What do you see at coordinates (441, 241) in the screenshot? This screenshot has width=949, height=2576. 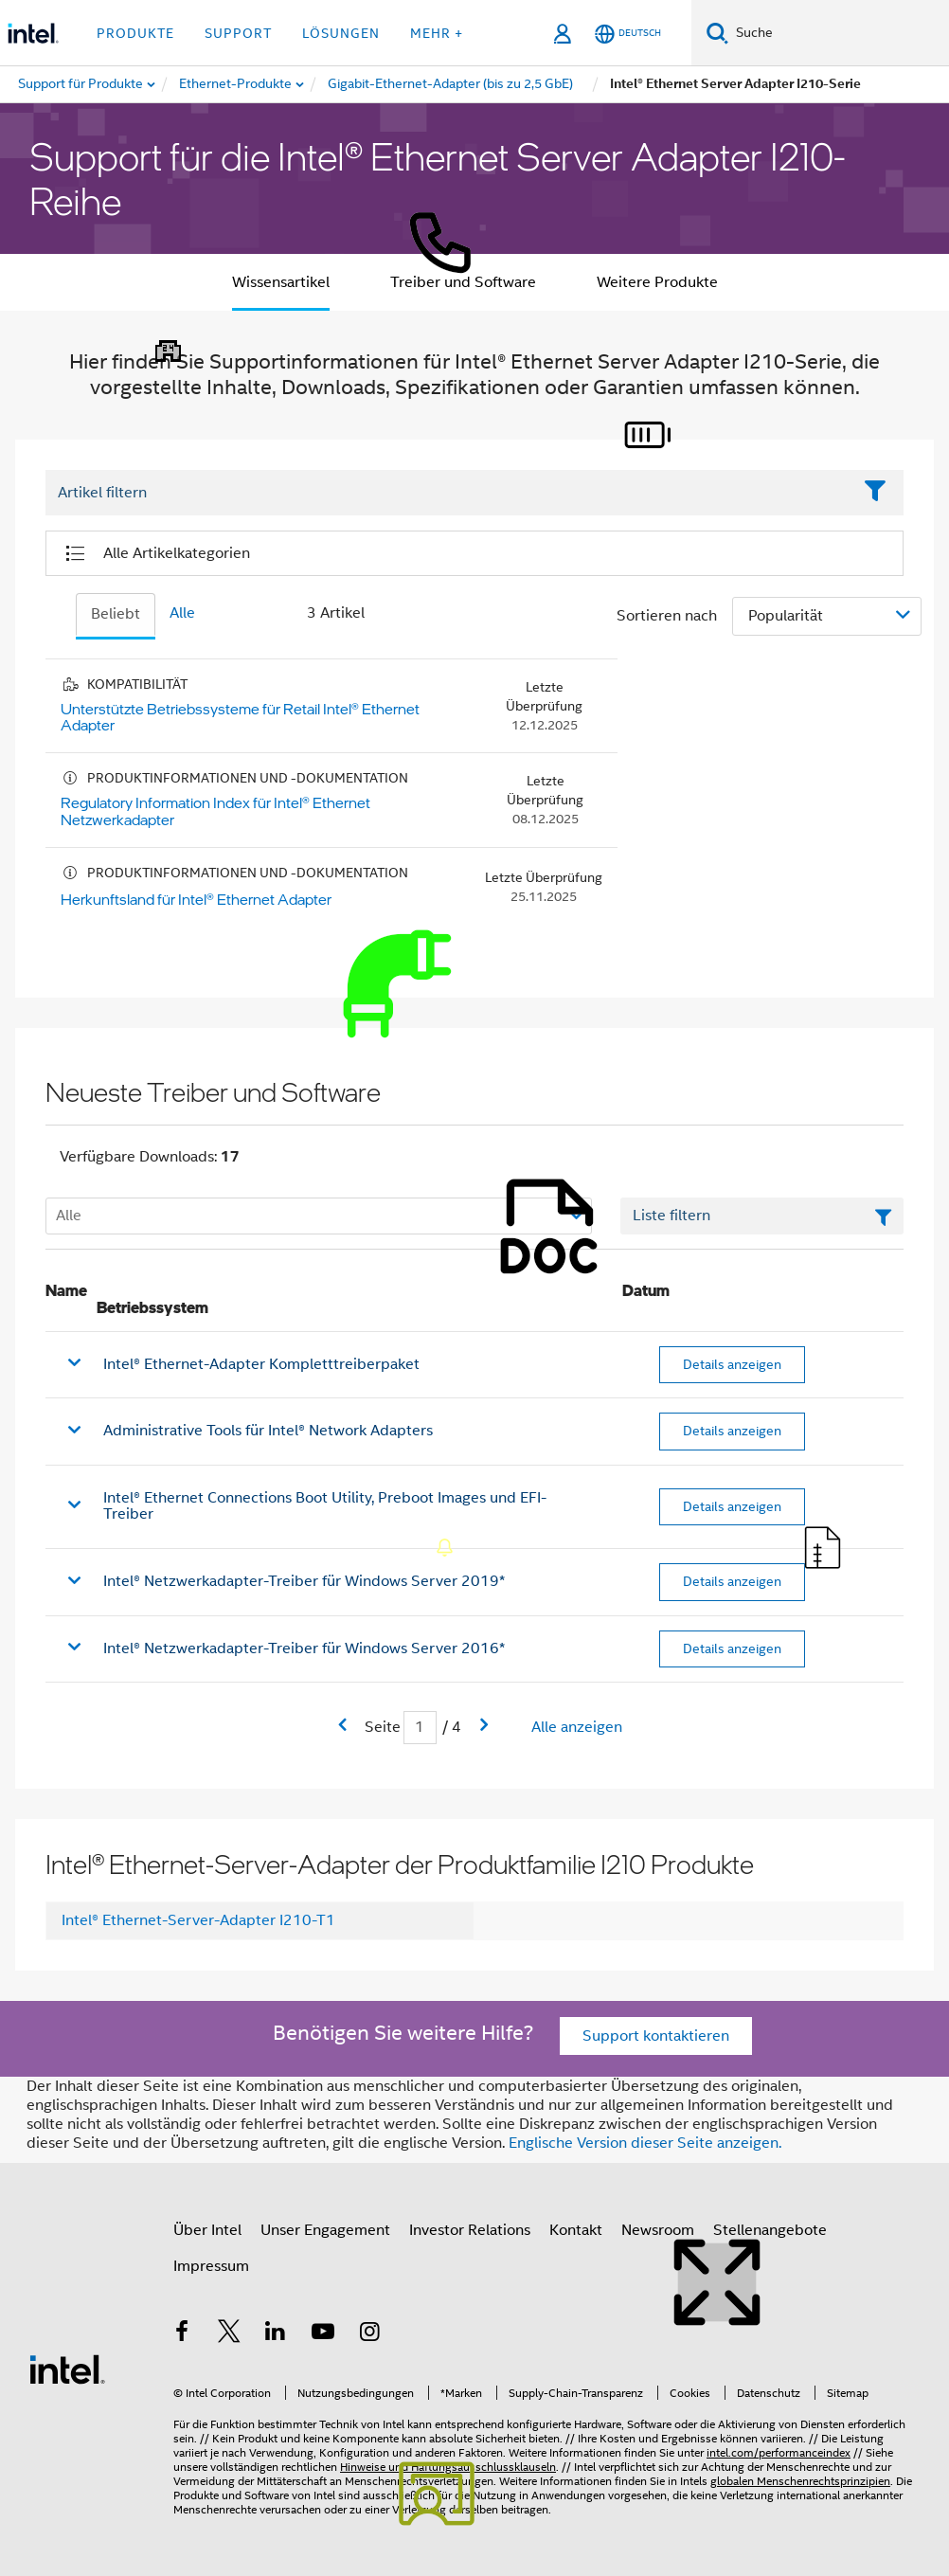 I see `make a phone call` at bounding box center [441, 241].